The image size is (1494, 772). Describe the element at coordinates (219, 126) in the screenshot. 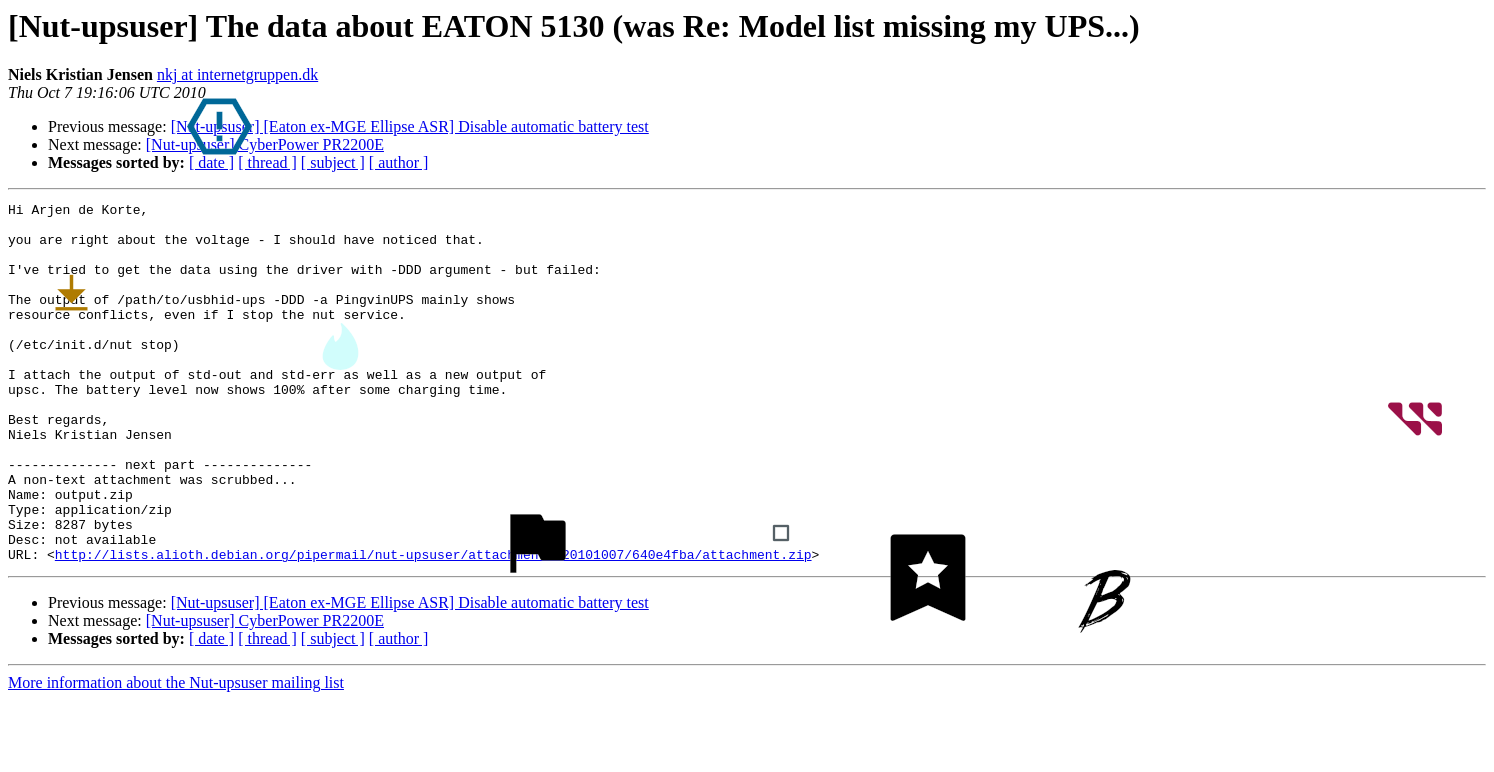

I see `mark message as spam` at that location.